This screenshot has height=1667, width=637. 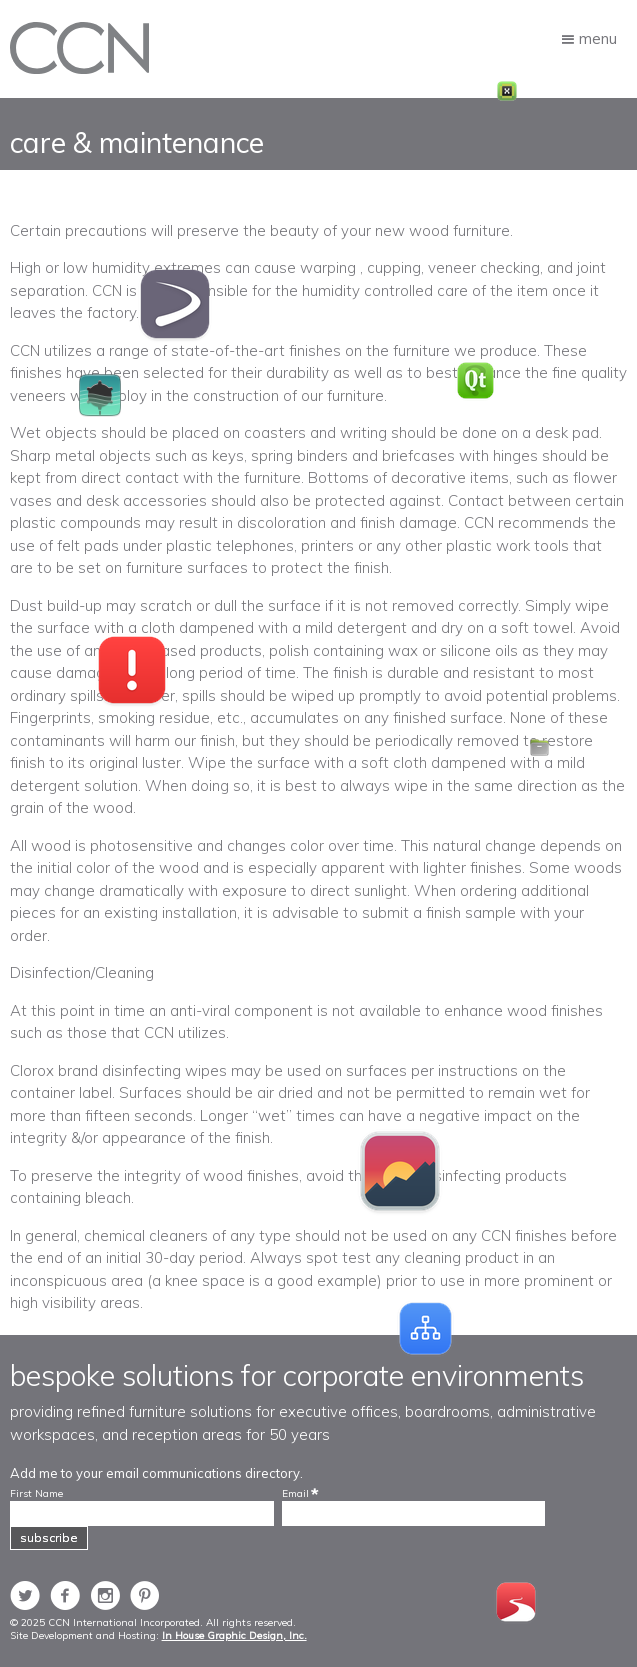 I want to click on view system crash reports or error logs, so click(x=132, y=670).